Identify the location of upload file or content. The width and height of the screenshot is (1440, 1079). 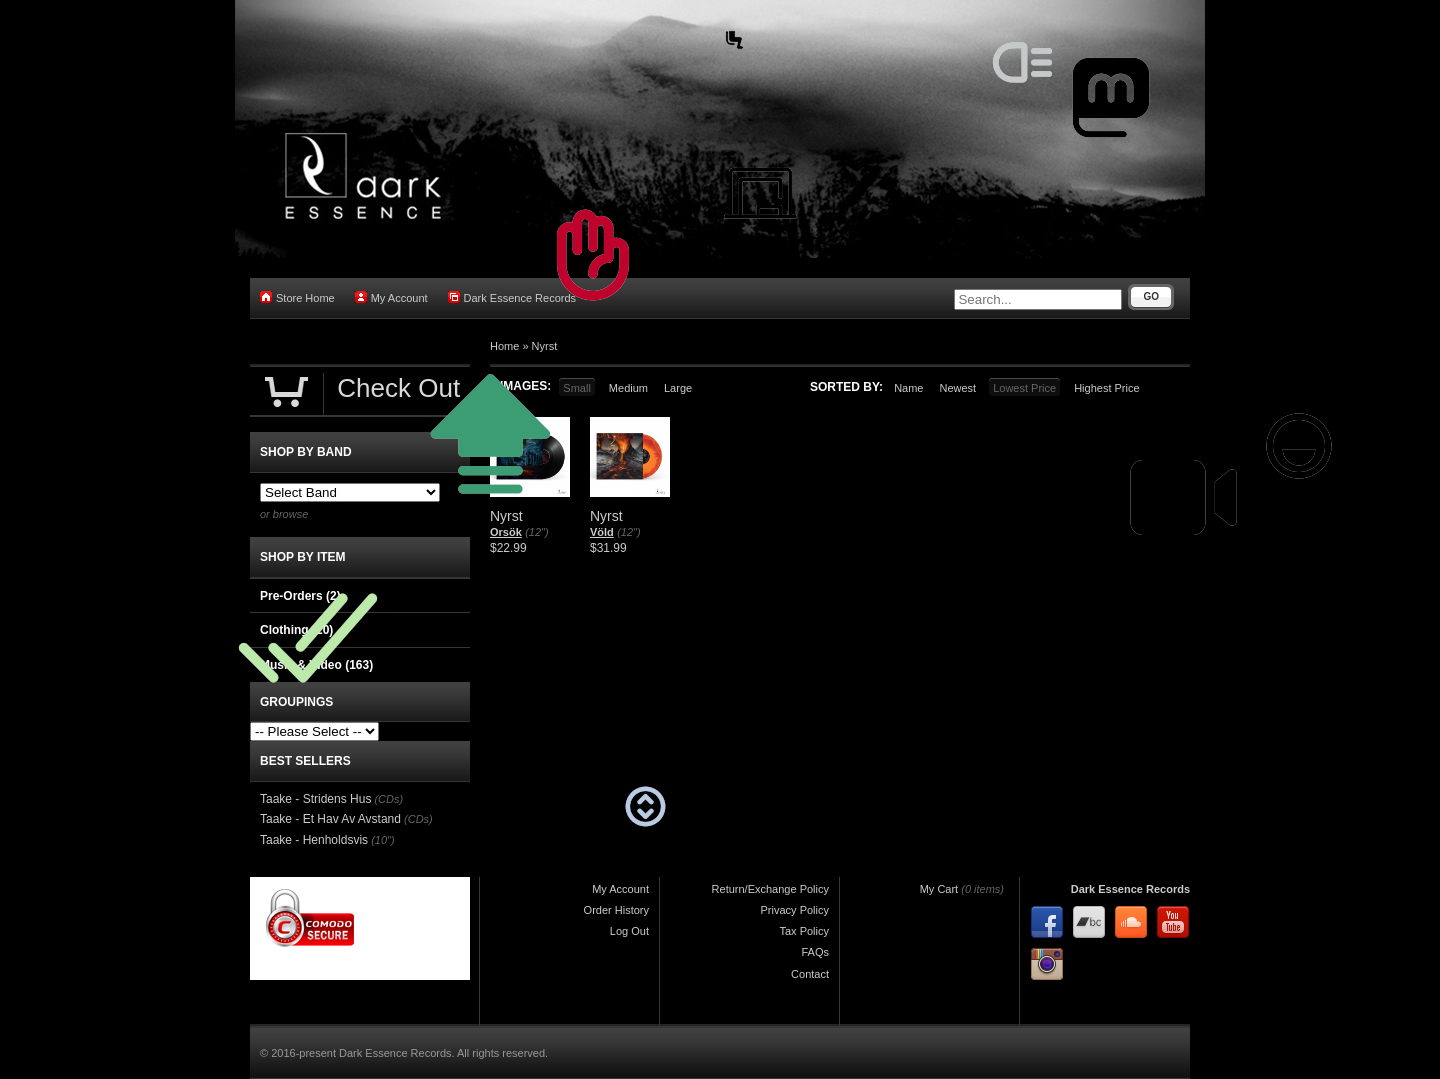
(490, 438).